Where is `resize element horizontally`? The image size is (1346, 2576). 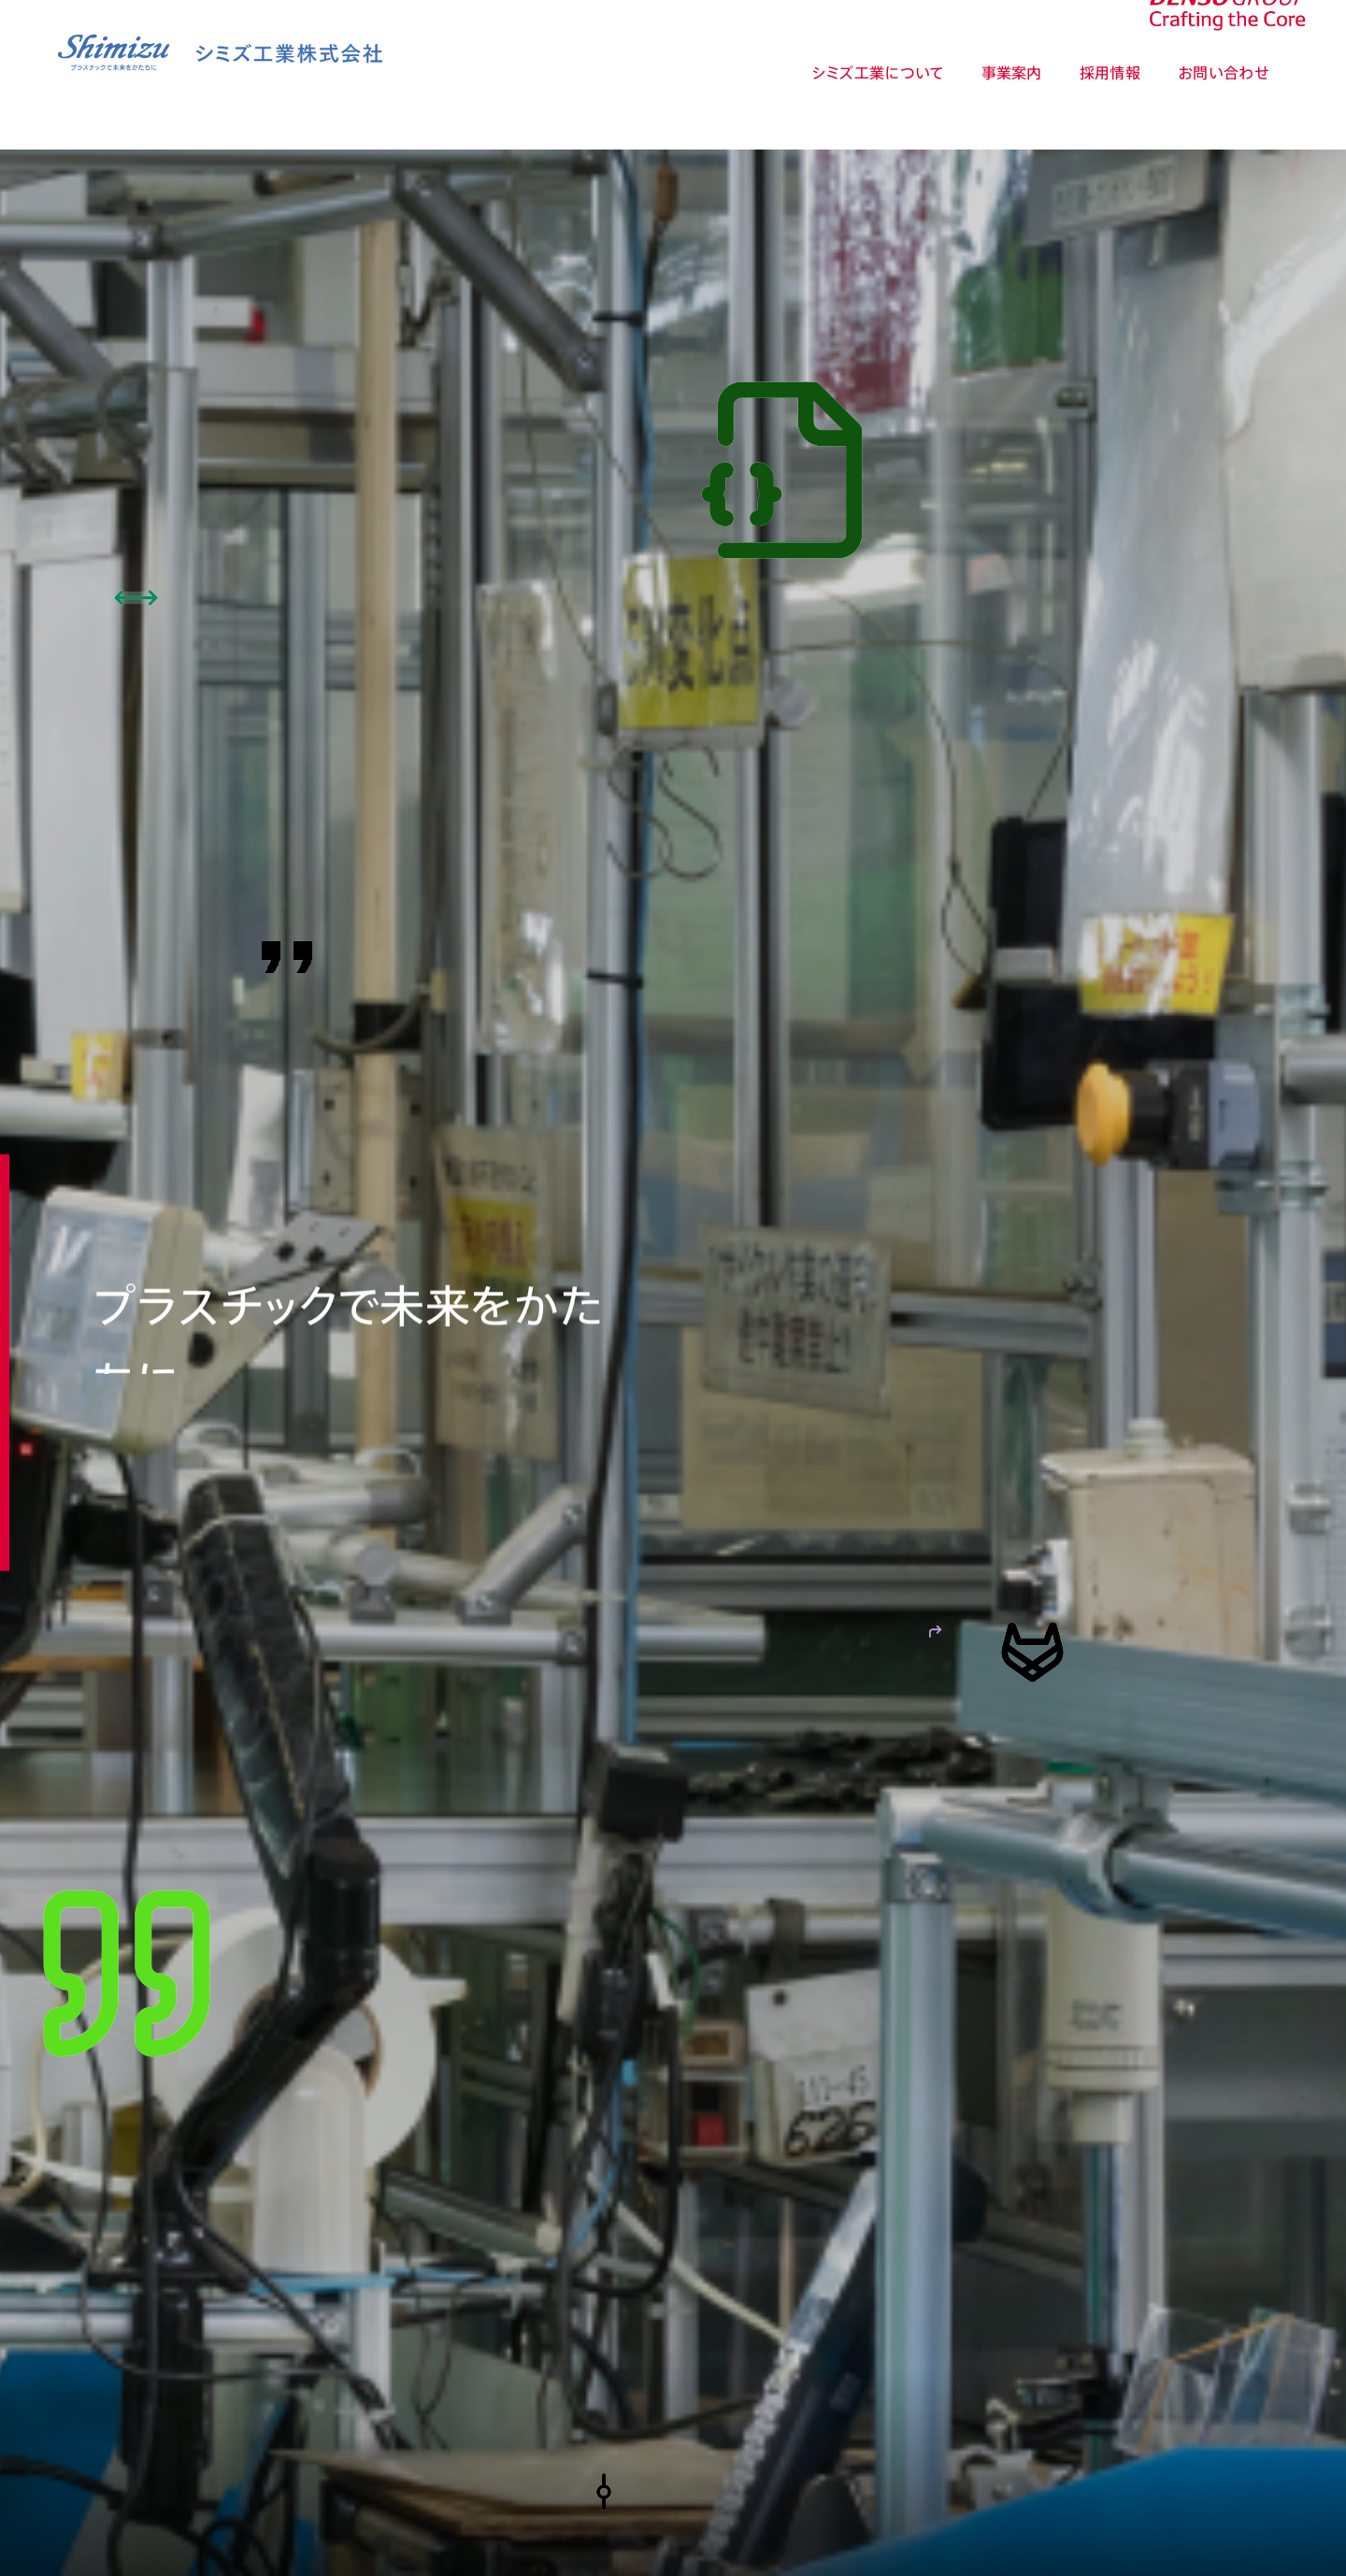
resize element horizontally is located at coordinates (136, 597).